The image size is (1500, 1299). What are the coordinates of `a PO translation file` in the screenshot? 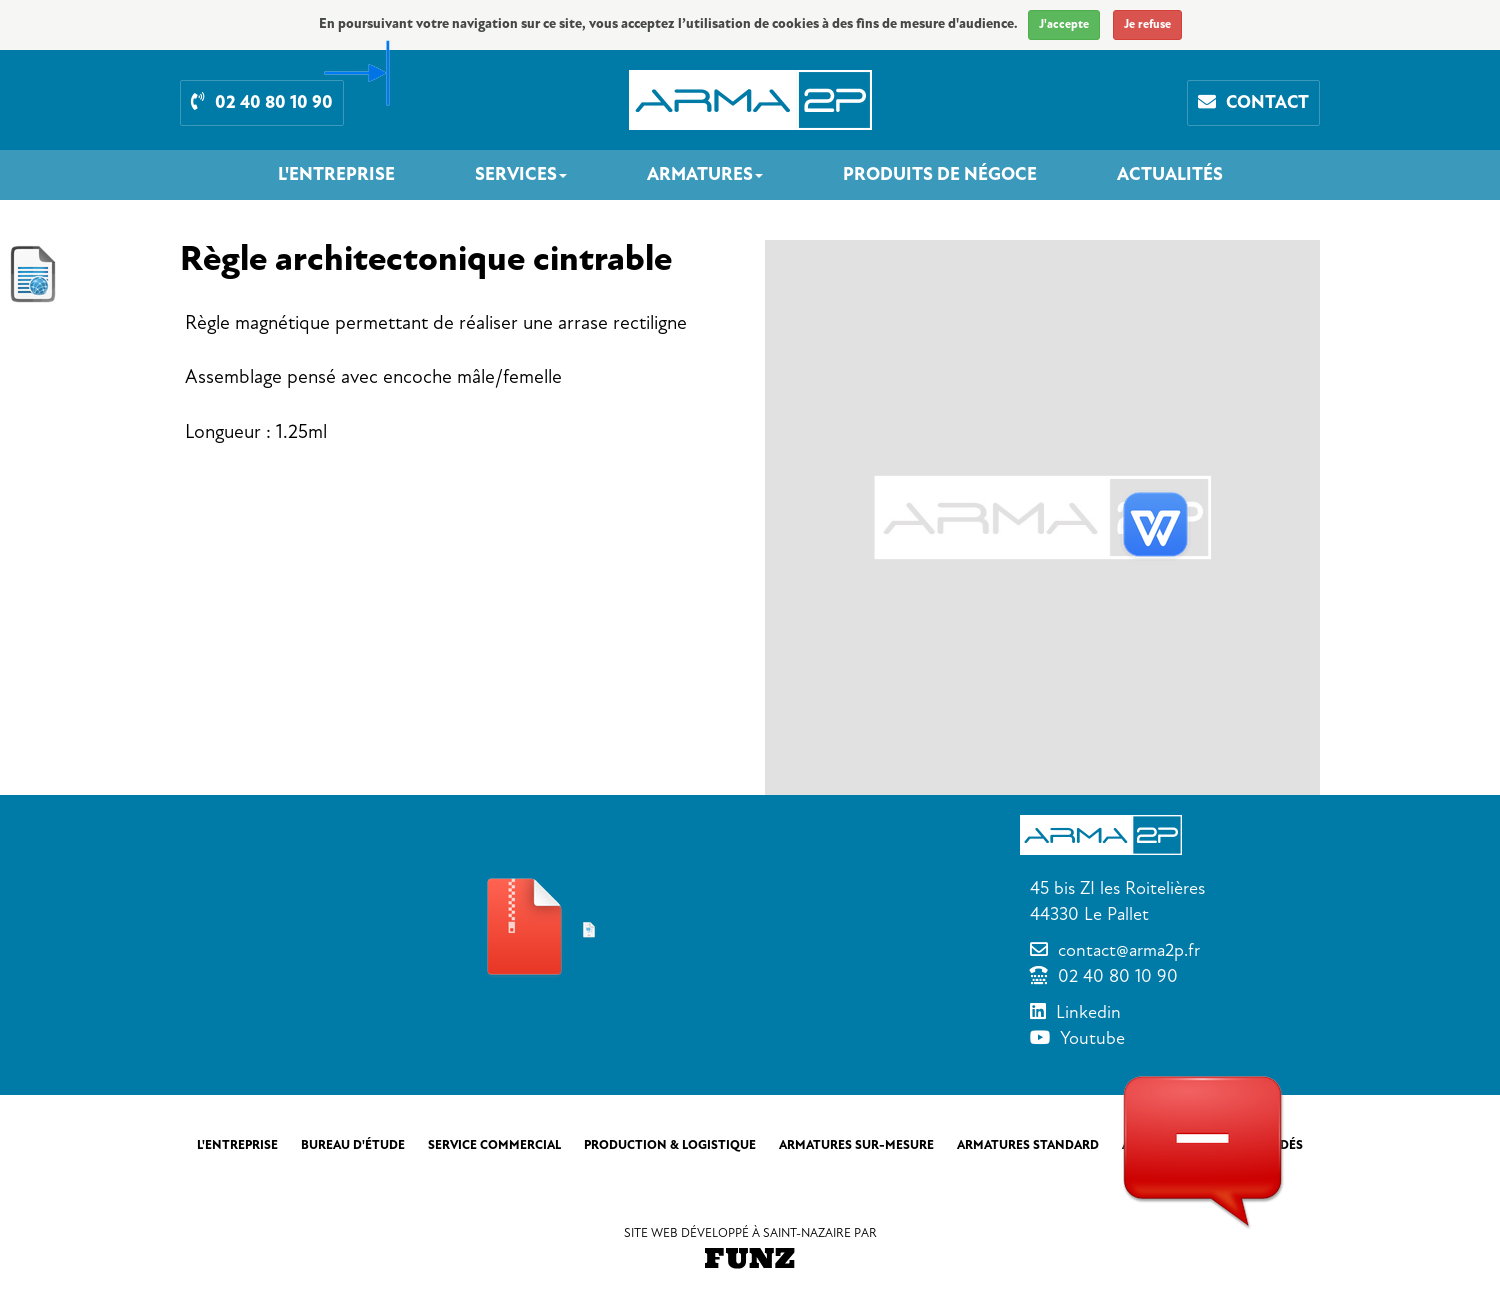 It's located at (589, 930).